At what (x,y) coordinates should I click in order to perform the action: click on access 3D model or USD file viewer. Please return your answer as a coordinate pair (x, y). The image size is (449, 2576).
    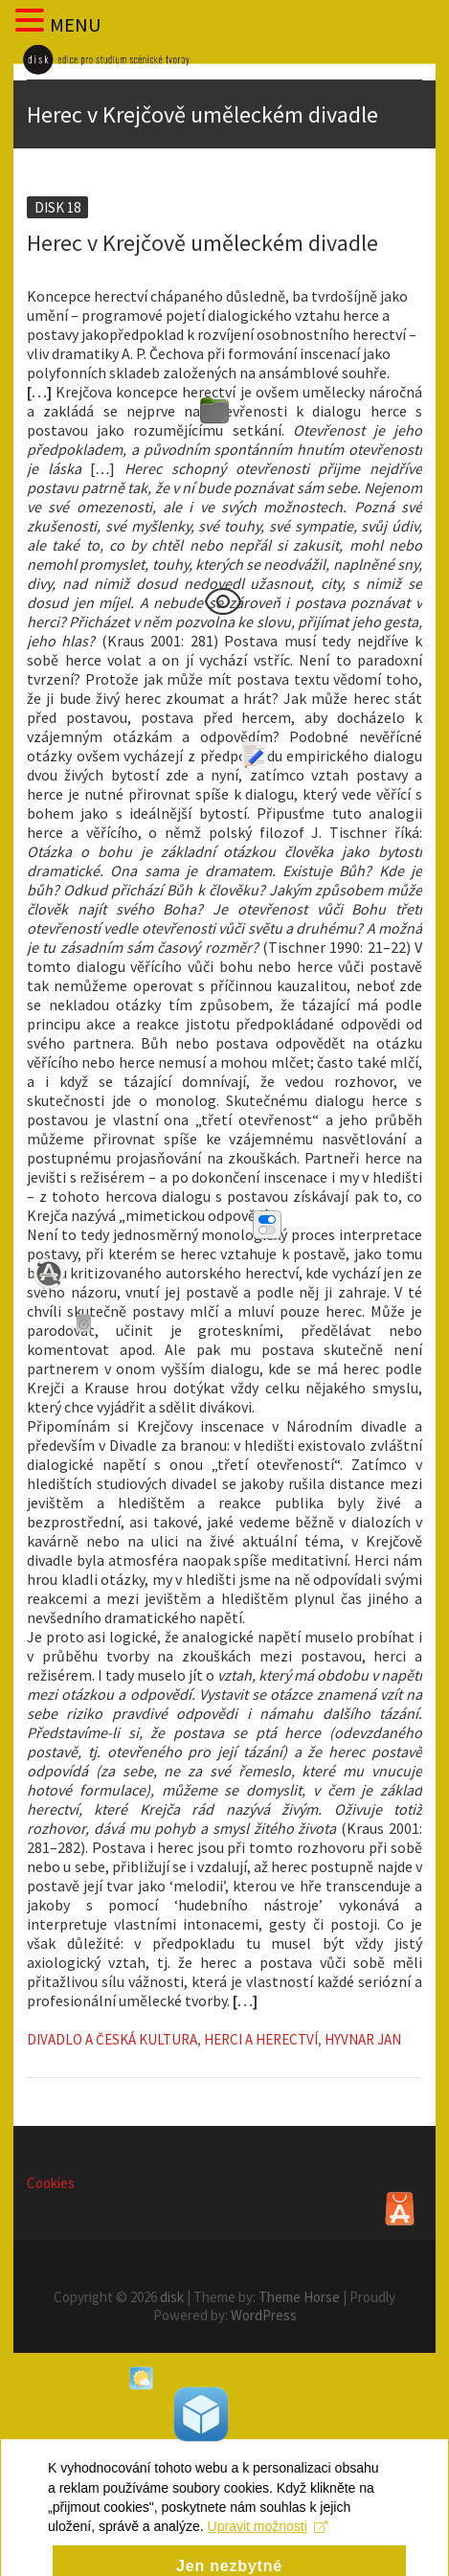
    Looking at the image, I should click on (201, 2414).